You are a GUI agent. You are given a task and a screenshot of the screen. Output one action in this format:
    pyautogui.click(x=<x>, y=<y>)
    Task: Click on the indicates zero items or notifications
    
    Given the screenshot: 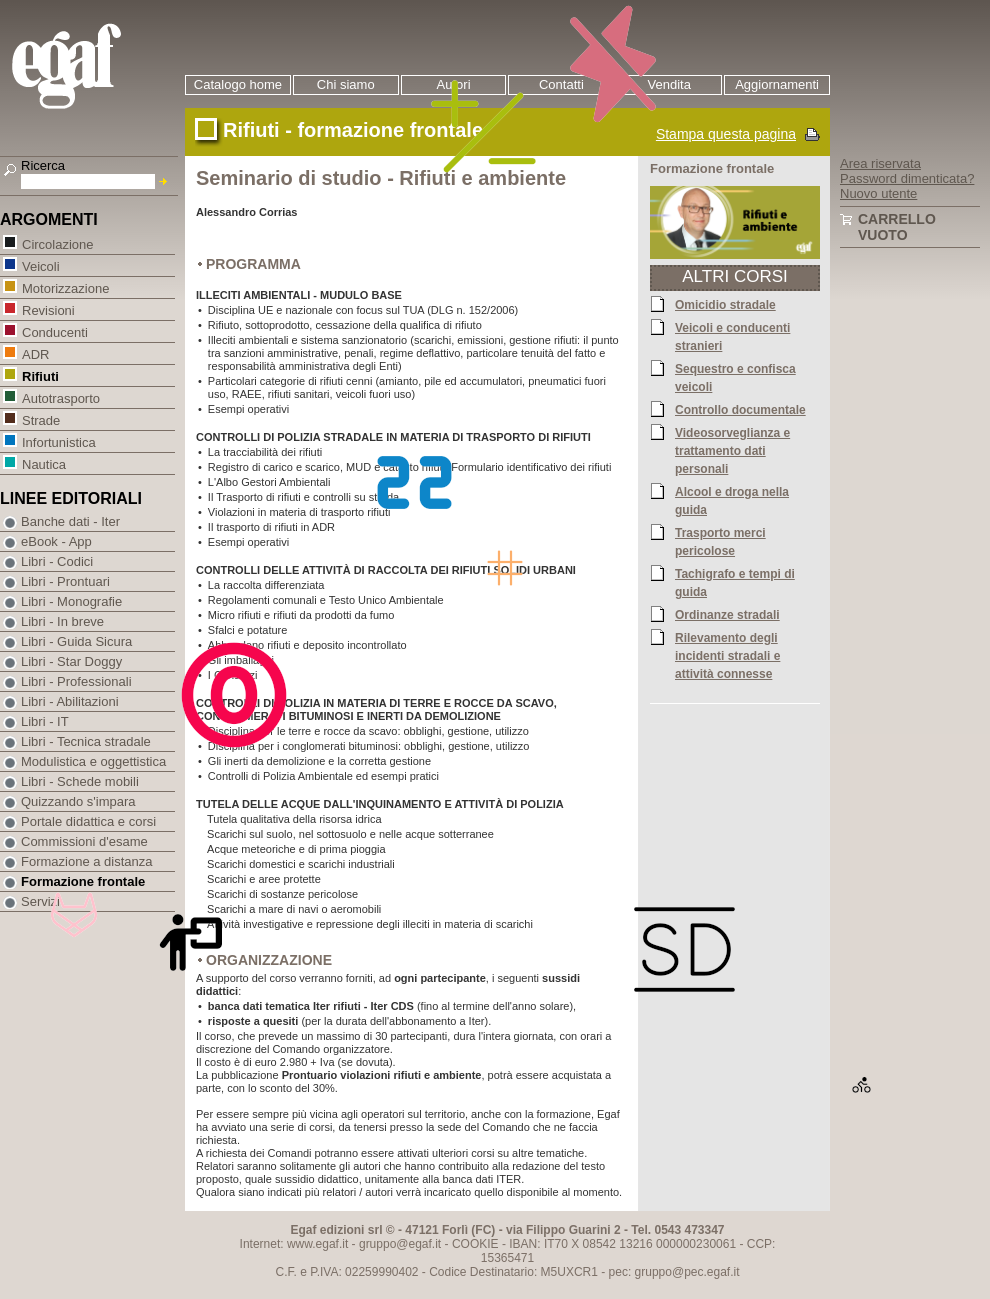 What is the action you would take?
    pyautogui.click(x=234, y=695)
    